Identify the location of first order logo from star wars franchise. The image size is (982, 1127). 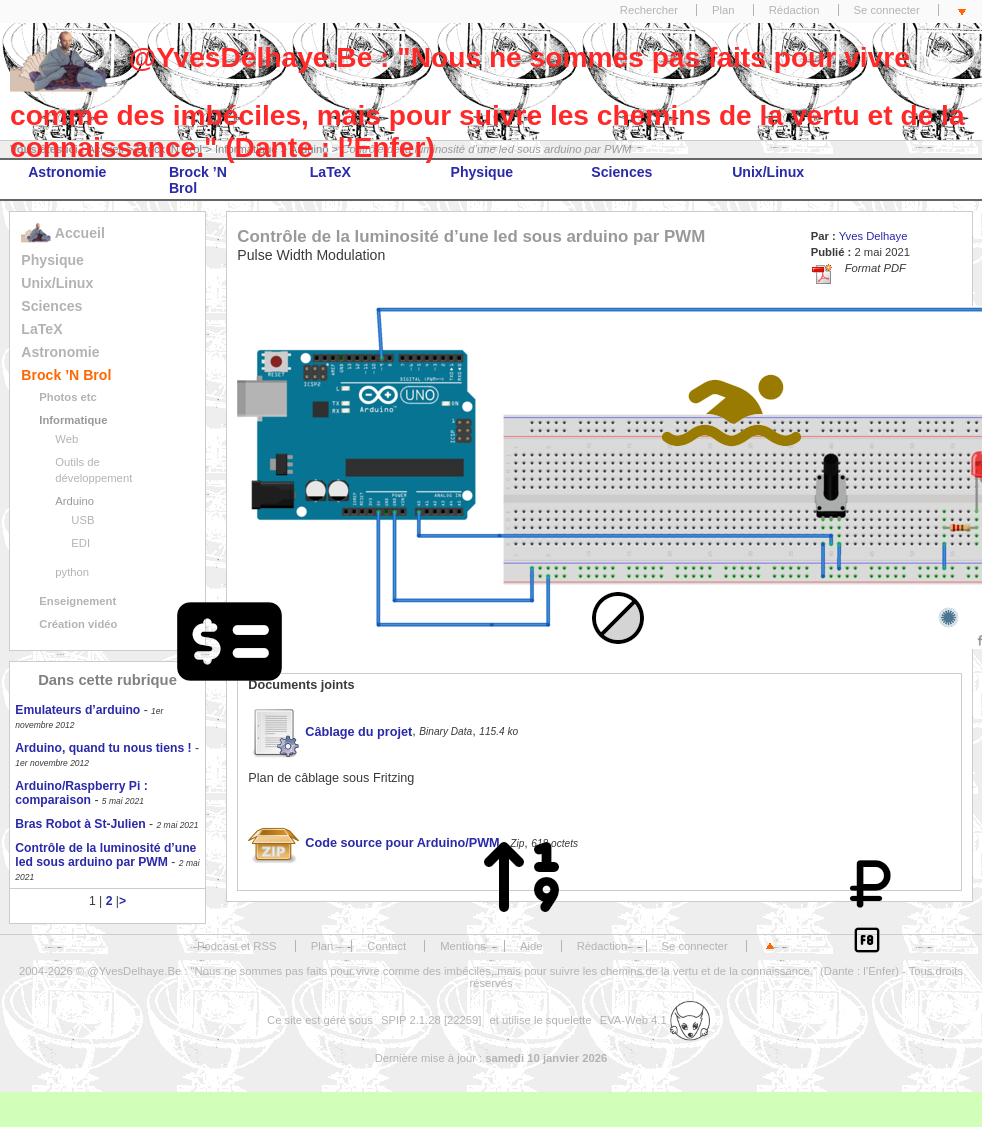
(948, 617).